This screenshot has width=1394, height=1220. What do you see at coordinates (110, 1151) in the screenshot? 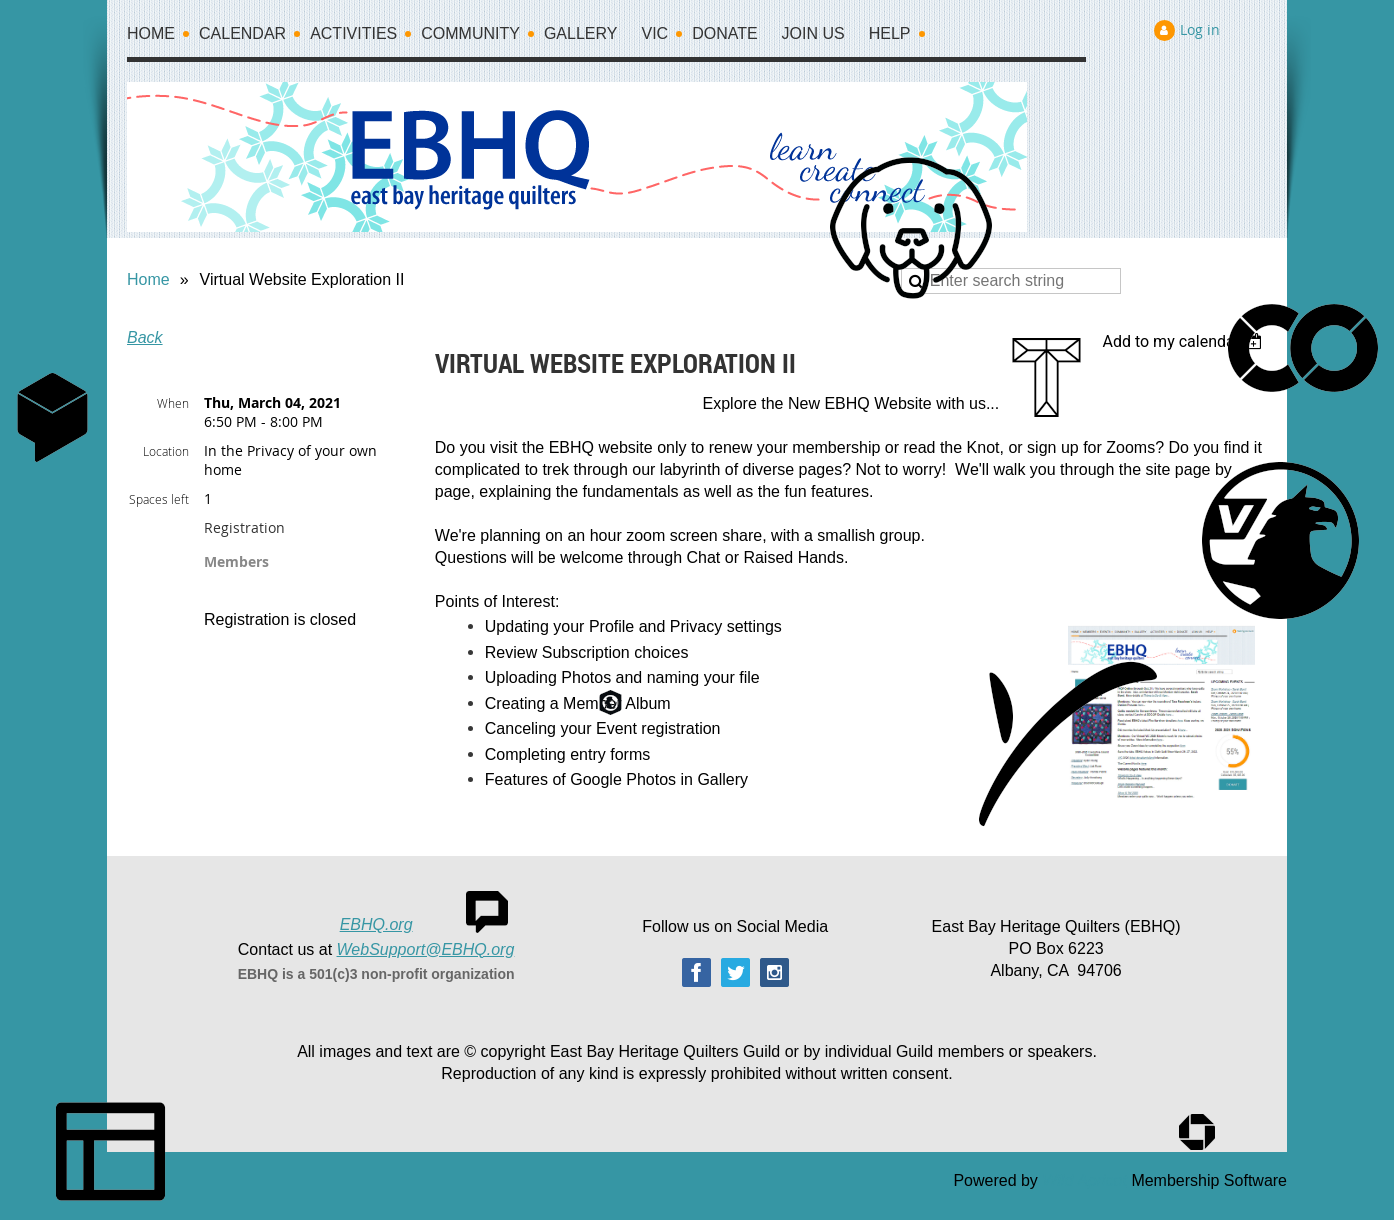
I see `switch to sidebar layout view` at bounding box center [110, 1151].